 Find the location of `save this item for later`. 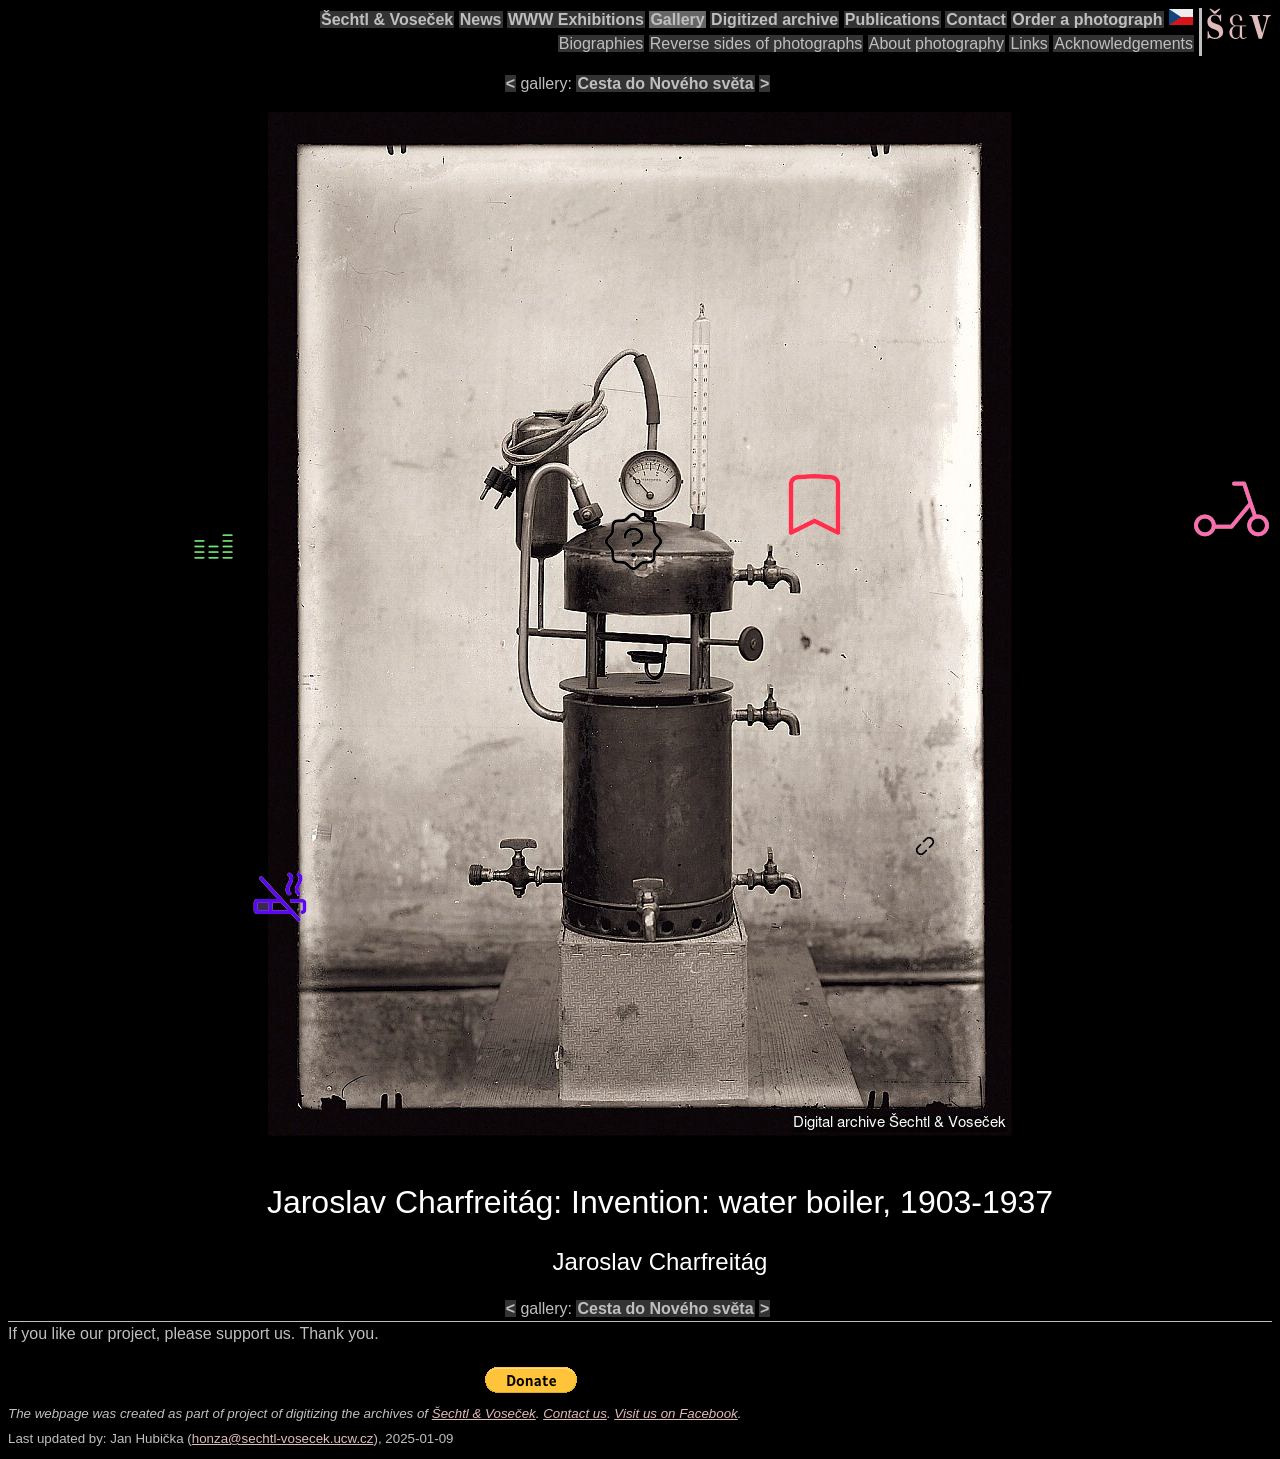

save this item for later is located at coordinates (814, 504).